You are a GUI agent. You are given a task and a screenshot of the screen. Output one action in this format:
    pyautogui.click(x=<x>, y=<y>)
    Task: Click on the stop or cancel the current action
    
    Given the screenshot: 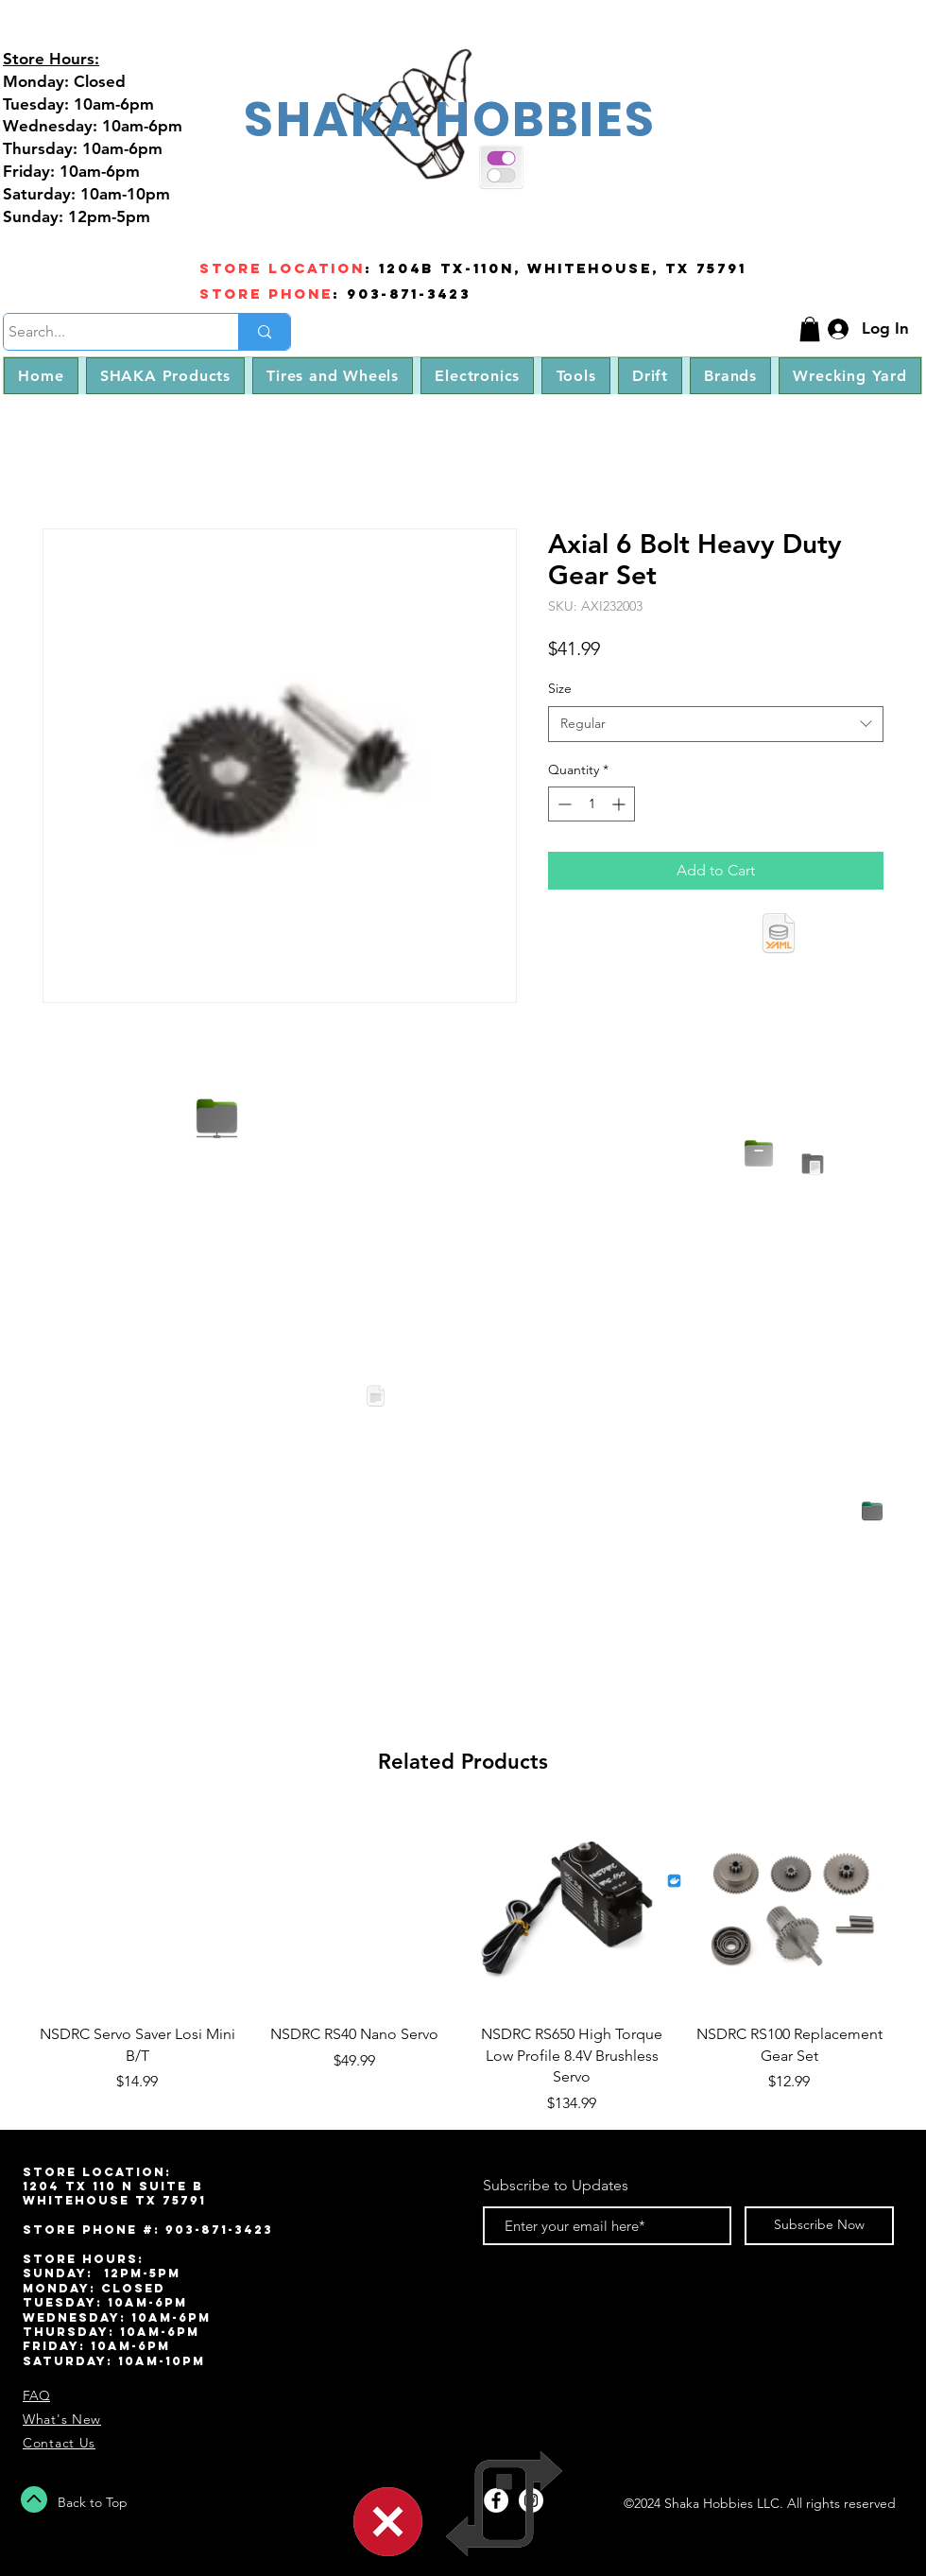 What is the action you would take?
    pyautogui.click(x=387, y=2521)
    